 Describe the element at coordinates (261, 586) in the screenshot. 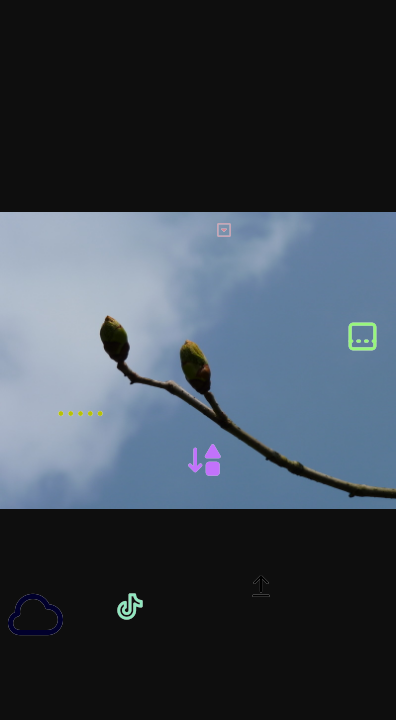

I see `upload a file or document` at that location.